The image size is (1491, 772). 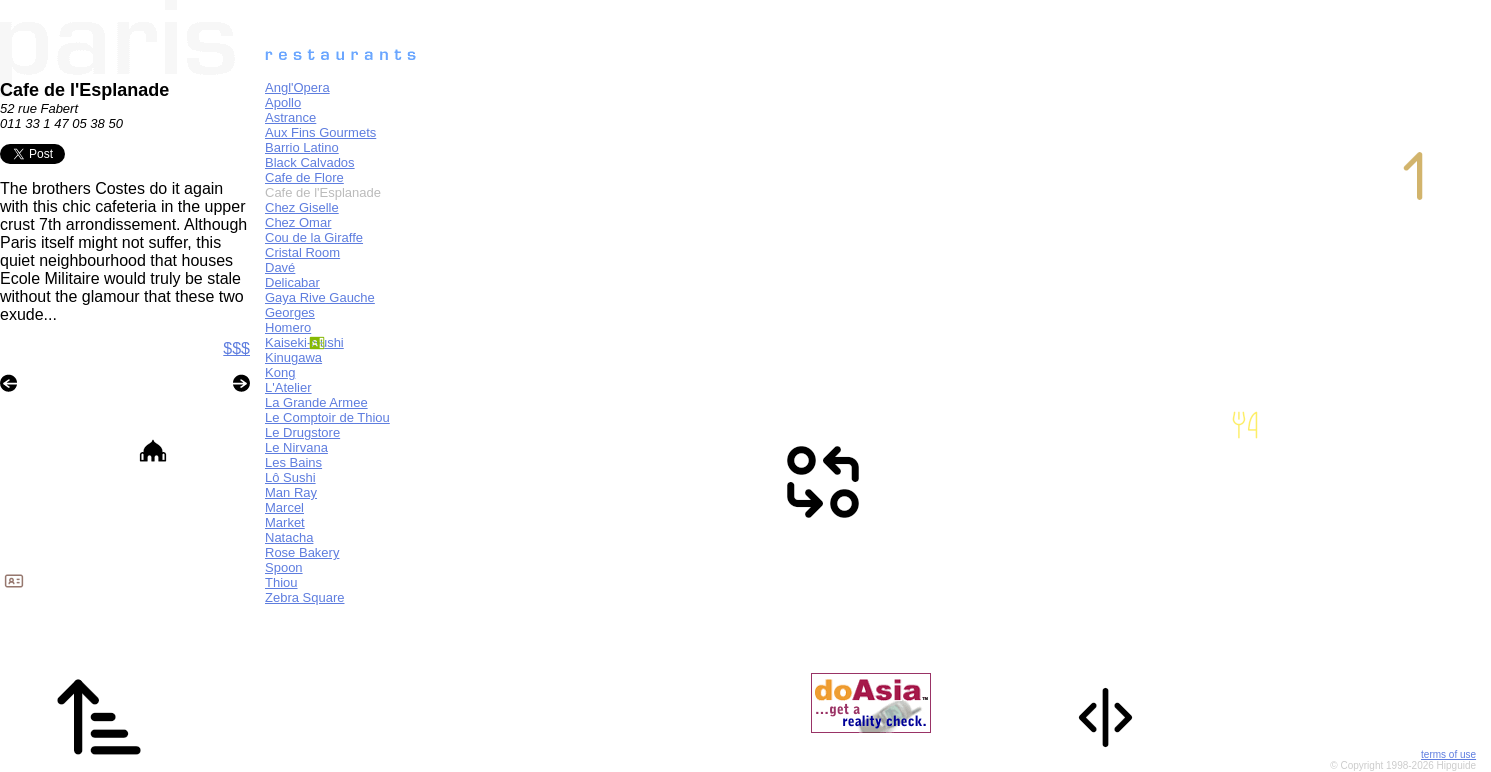 What do you see at coordinates (153, 452) in the screenshot?
I see `find nearby mosques` at bounding box center [153, 452].